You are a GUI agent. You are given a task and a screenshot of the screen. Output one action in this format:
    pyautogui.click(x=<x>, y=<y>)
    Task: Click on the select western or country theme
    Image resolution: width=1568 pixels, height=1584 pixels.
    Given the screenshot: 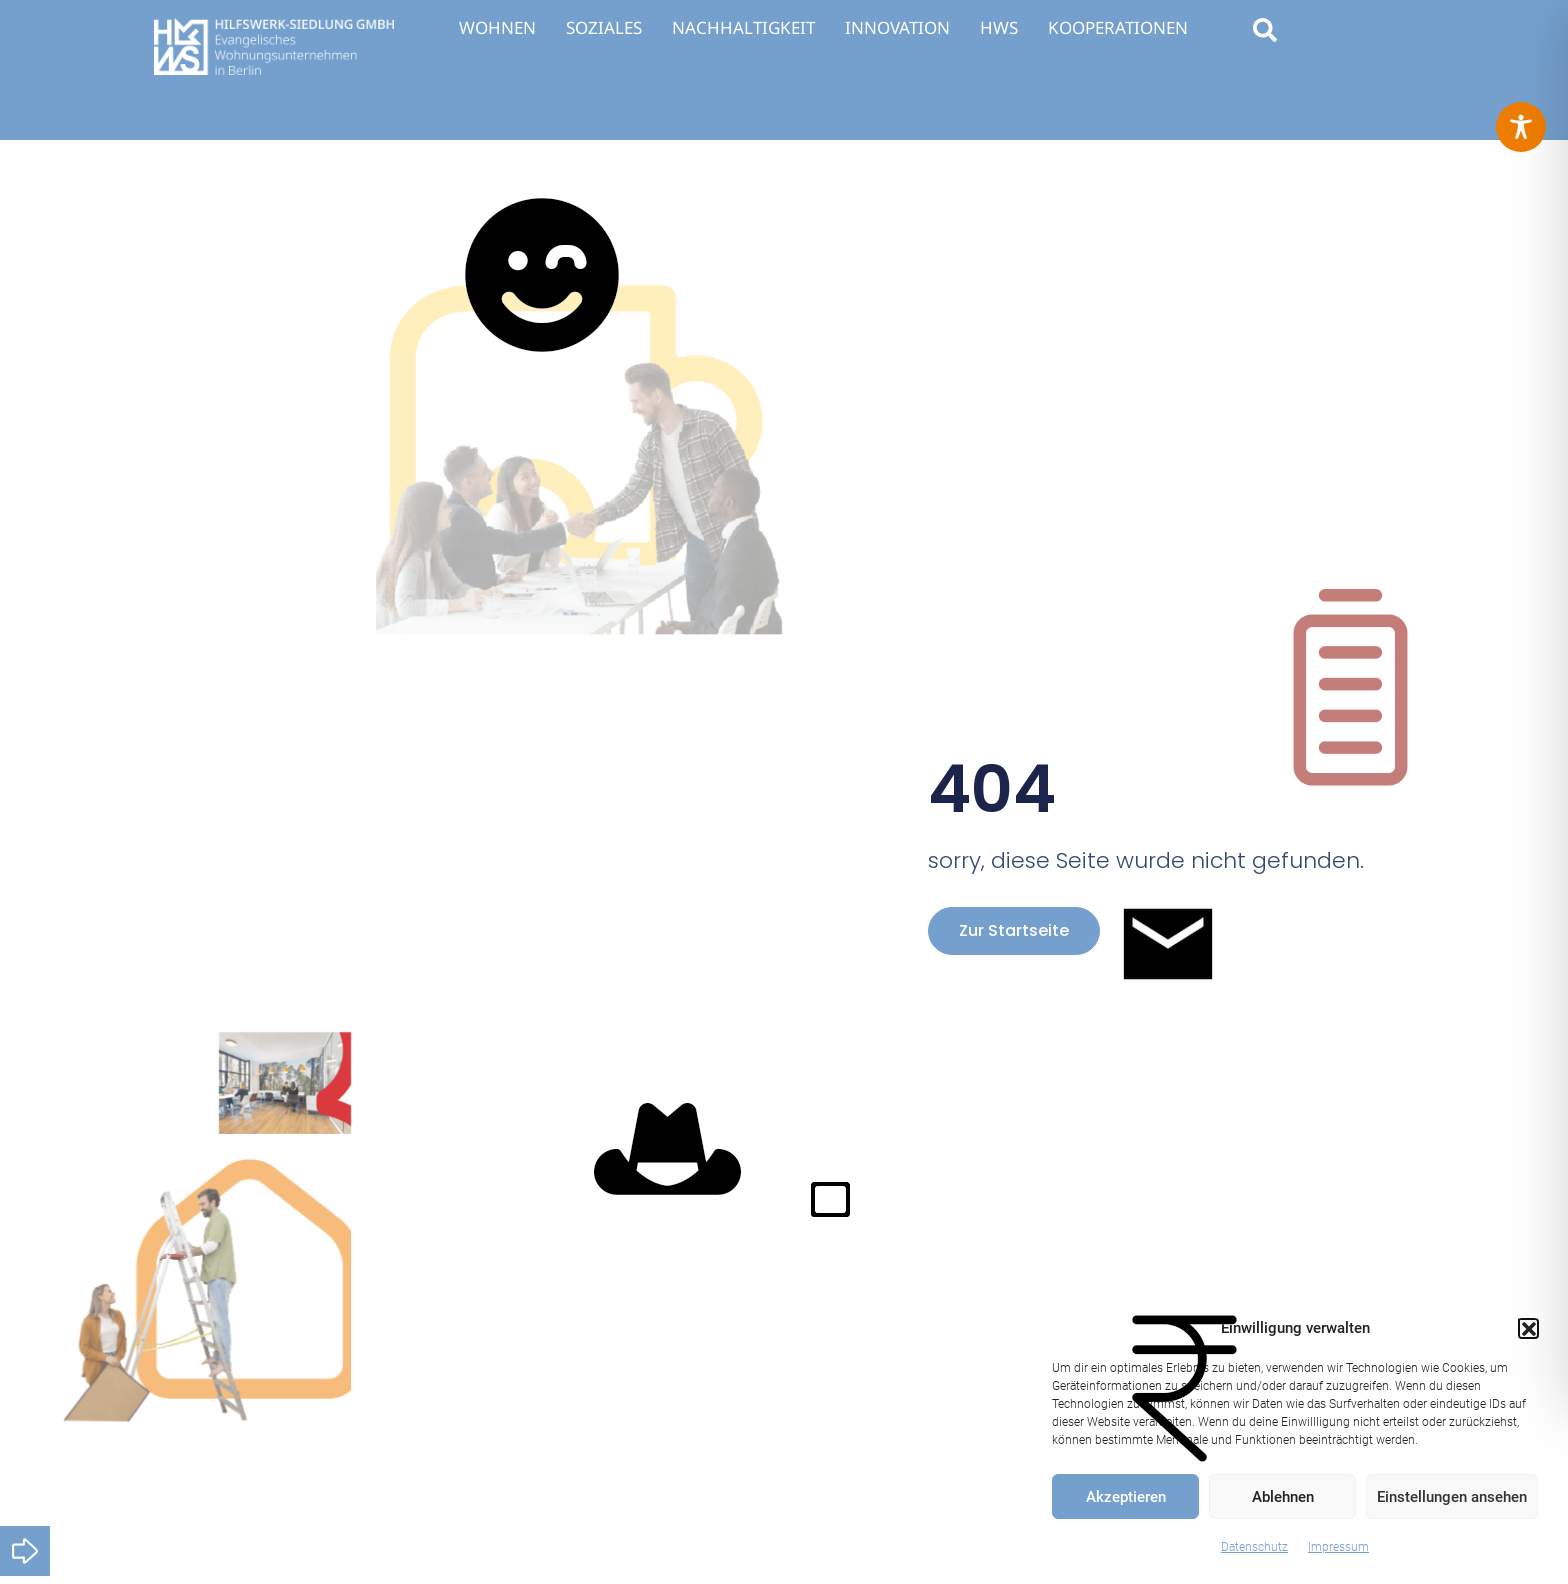 What is the action you would take?
    pyautogui.click(x=667, y=1153)
    